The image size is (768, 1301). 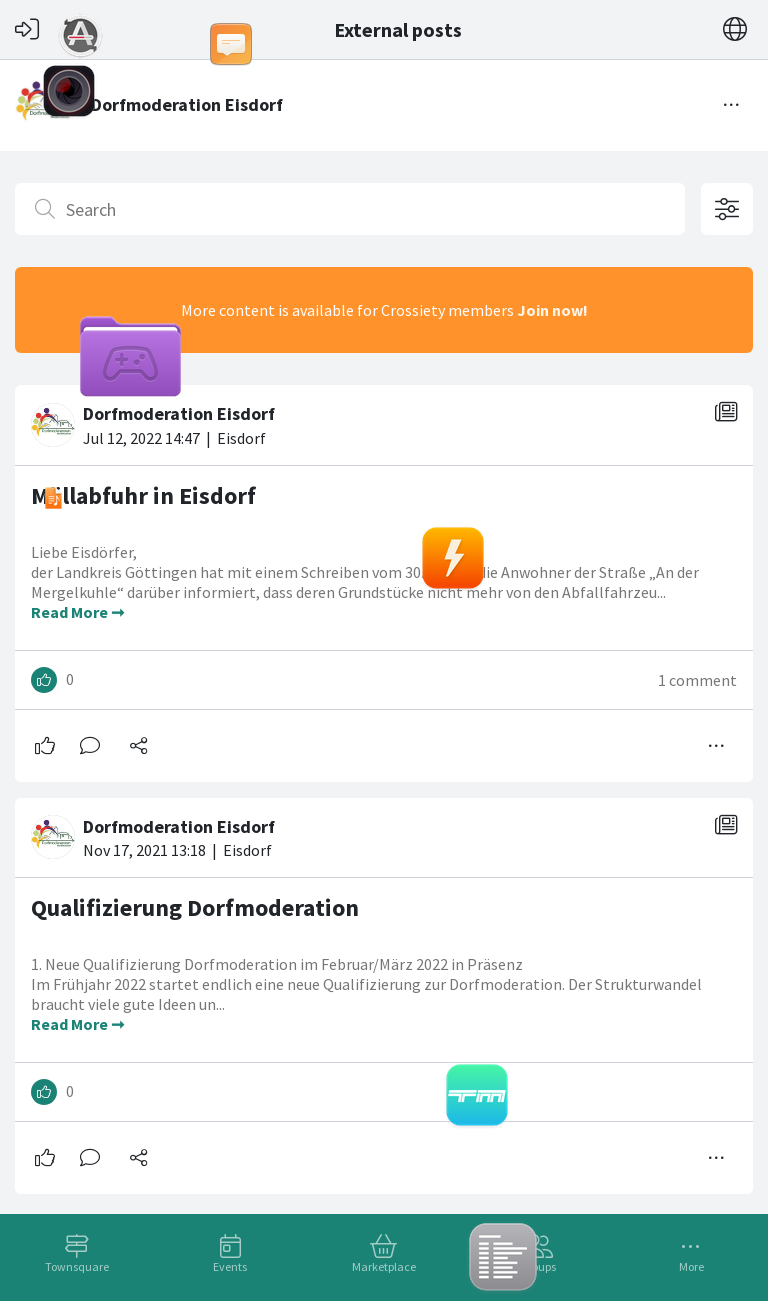 I want to click on open camera controls app, so click(x=69, y=91).